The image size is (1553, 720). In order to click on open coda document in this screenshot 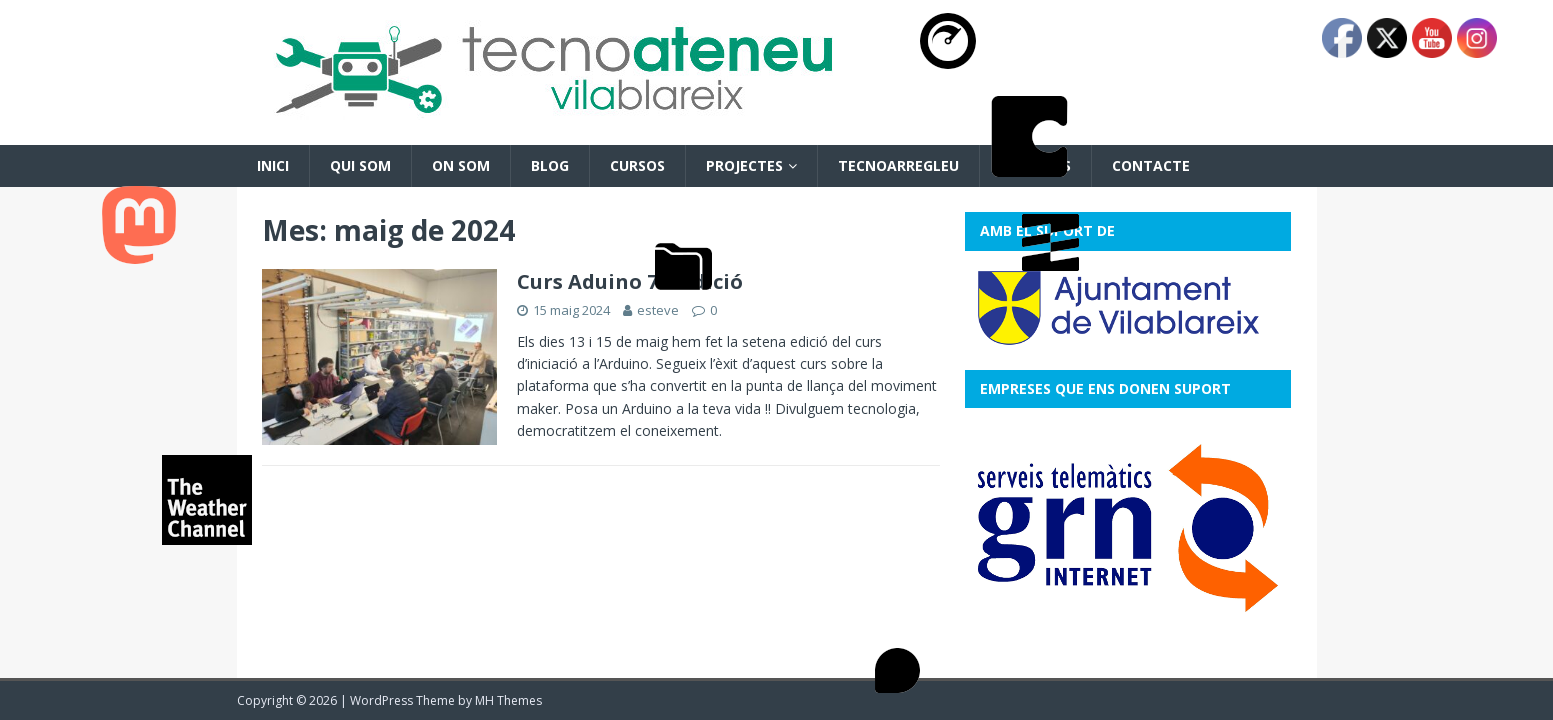, I will do `click(1029, 136)`.